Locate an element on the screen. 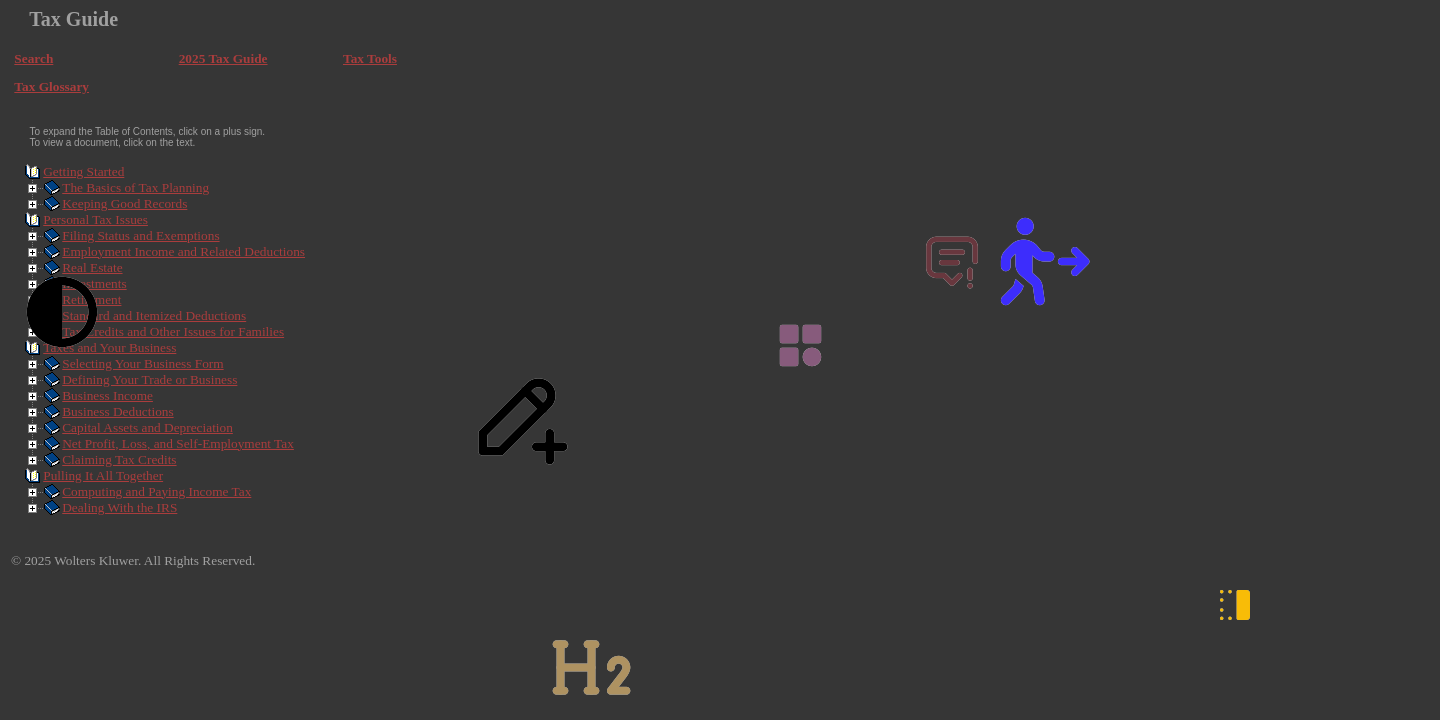  create a new note or document is located at coordinates (518, 415).